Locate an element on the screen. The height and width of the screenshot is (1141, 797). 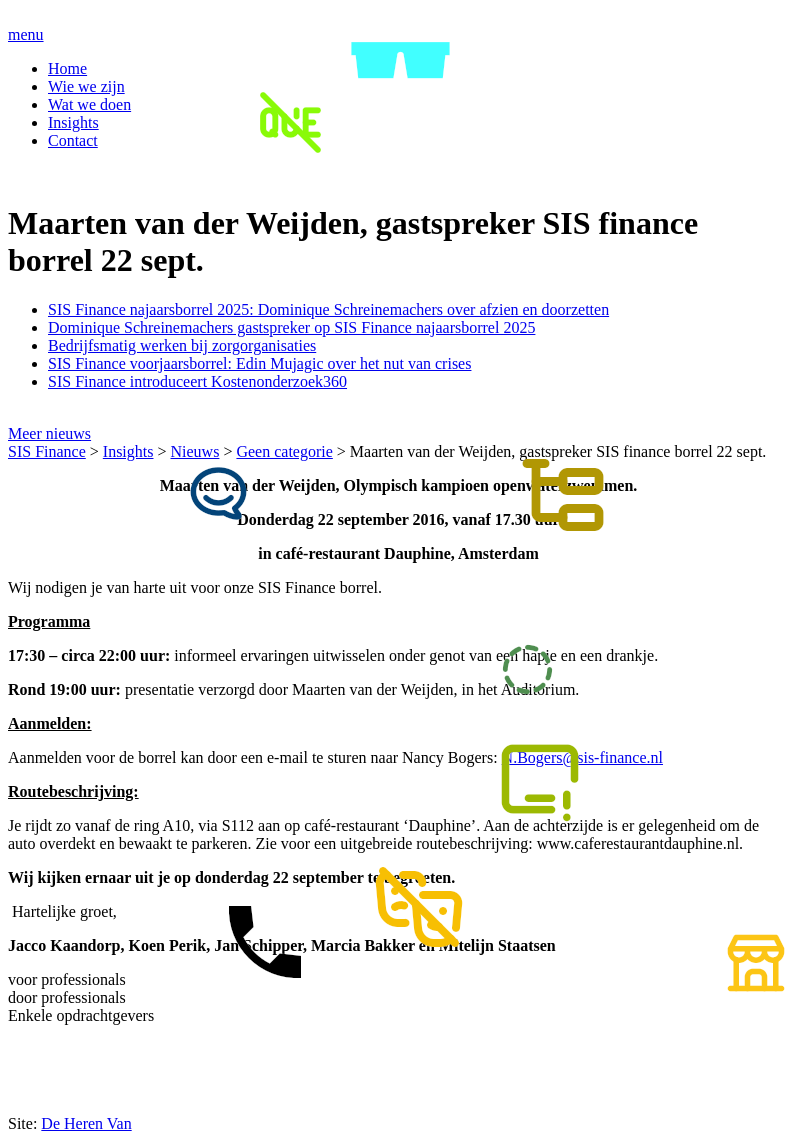
open HipChat messaging app is located at coordinates (218, 493).